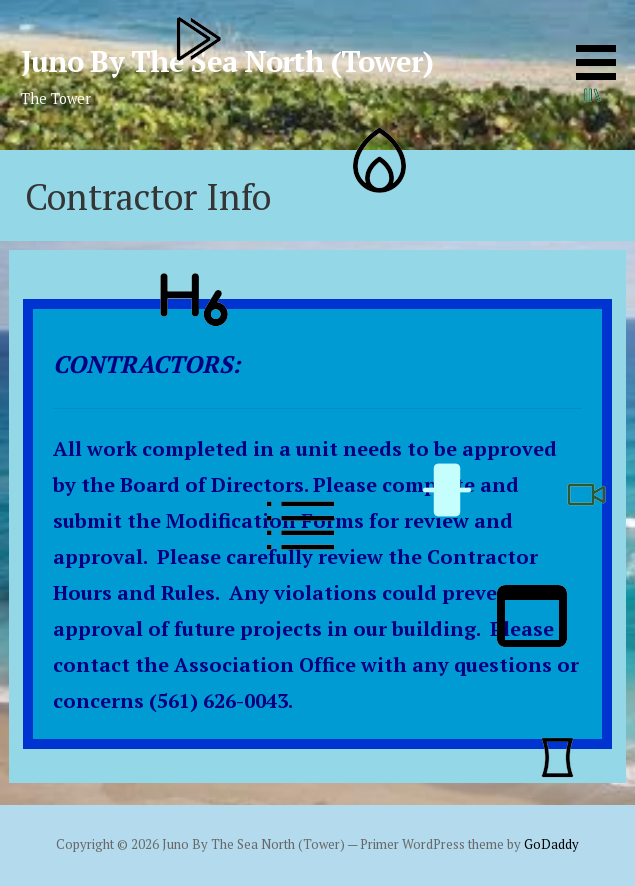  I want to click on start video recording, so click(586, 494).